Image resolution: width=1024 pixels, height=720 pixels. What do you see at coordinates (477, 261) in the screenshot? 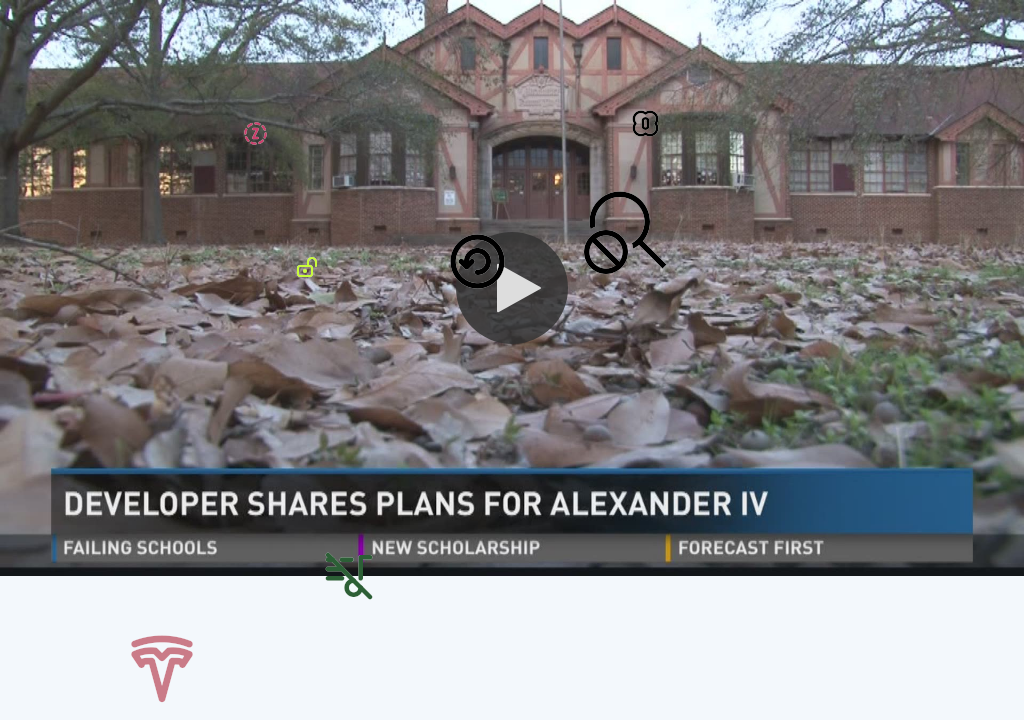
I see `indicates creative commons share-alike license` at bounding box center [477, 261].